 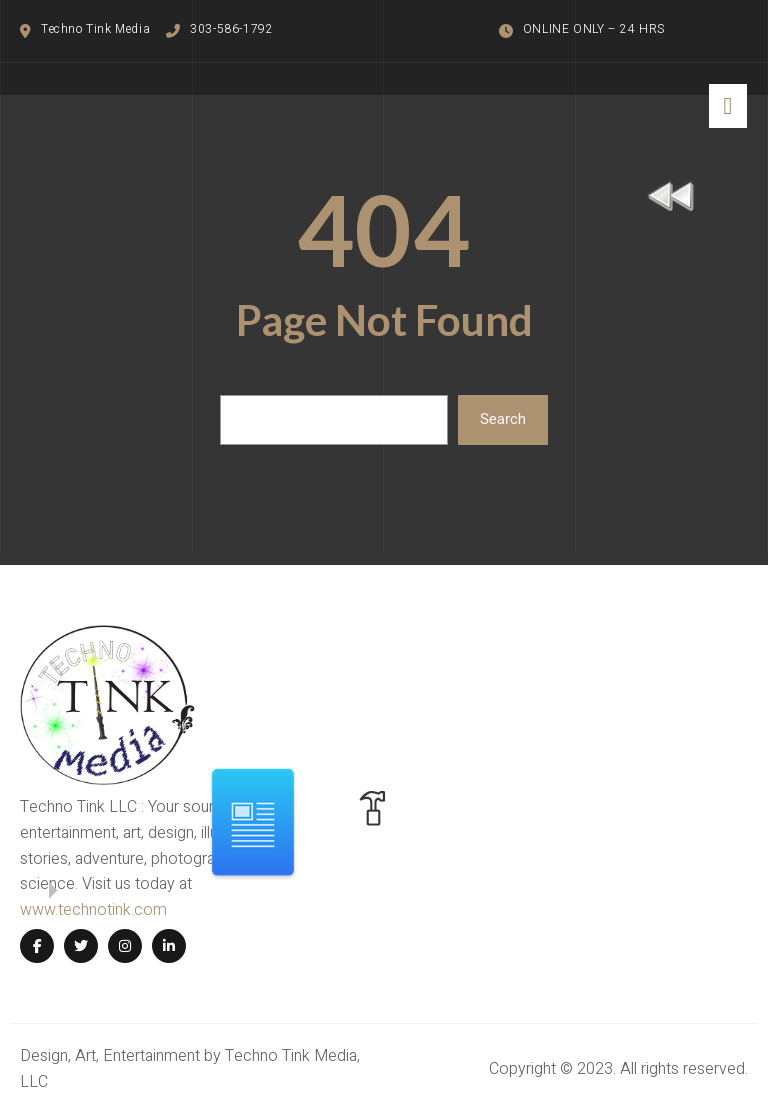 I want to click on access developer tools, so click(x=373, y=809).